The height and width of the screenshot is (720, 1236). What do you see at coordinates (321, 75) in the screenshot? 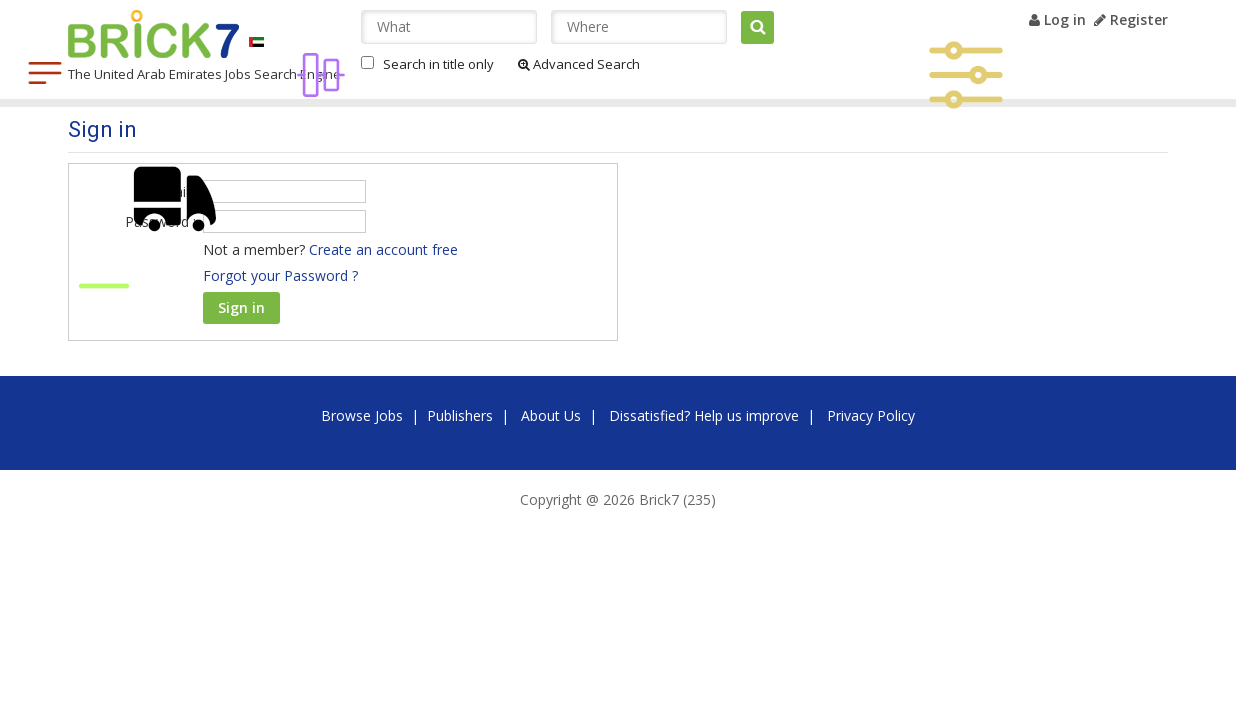
I see `align selected objects to vertical center` at bounding box center [321, 75].